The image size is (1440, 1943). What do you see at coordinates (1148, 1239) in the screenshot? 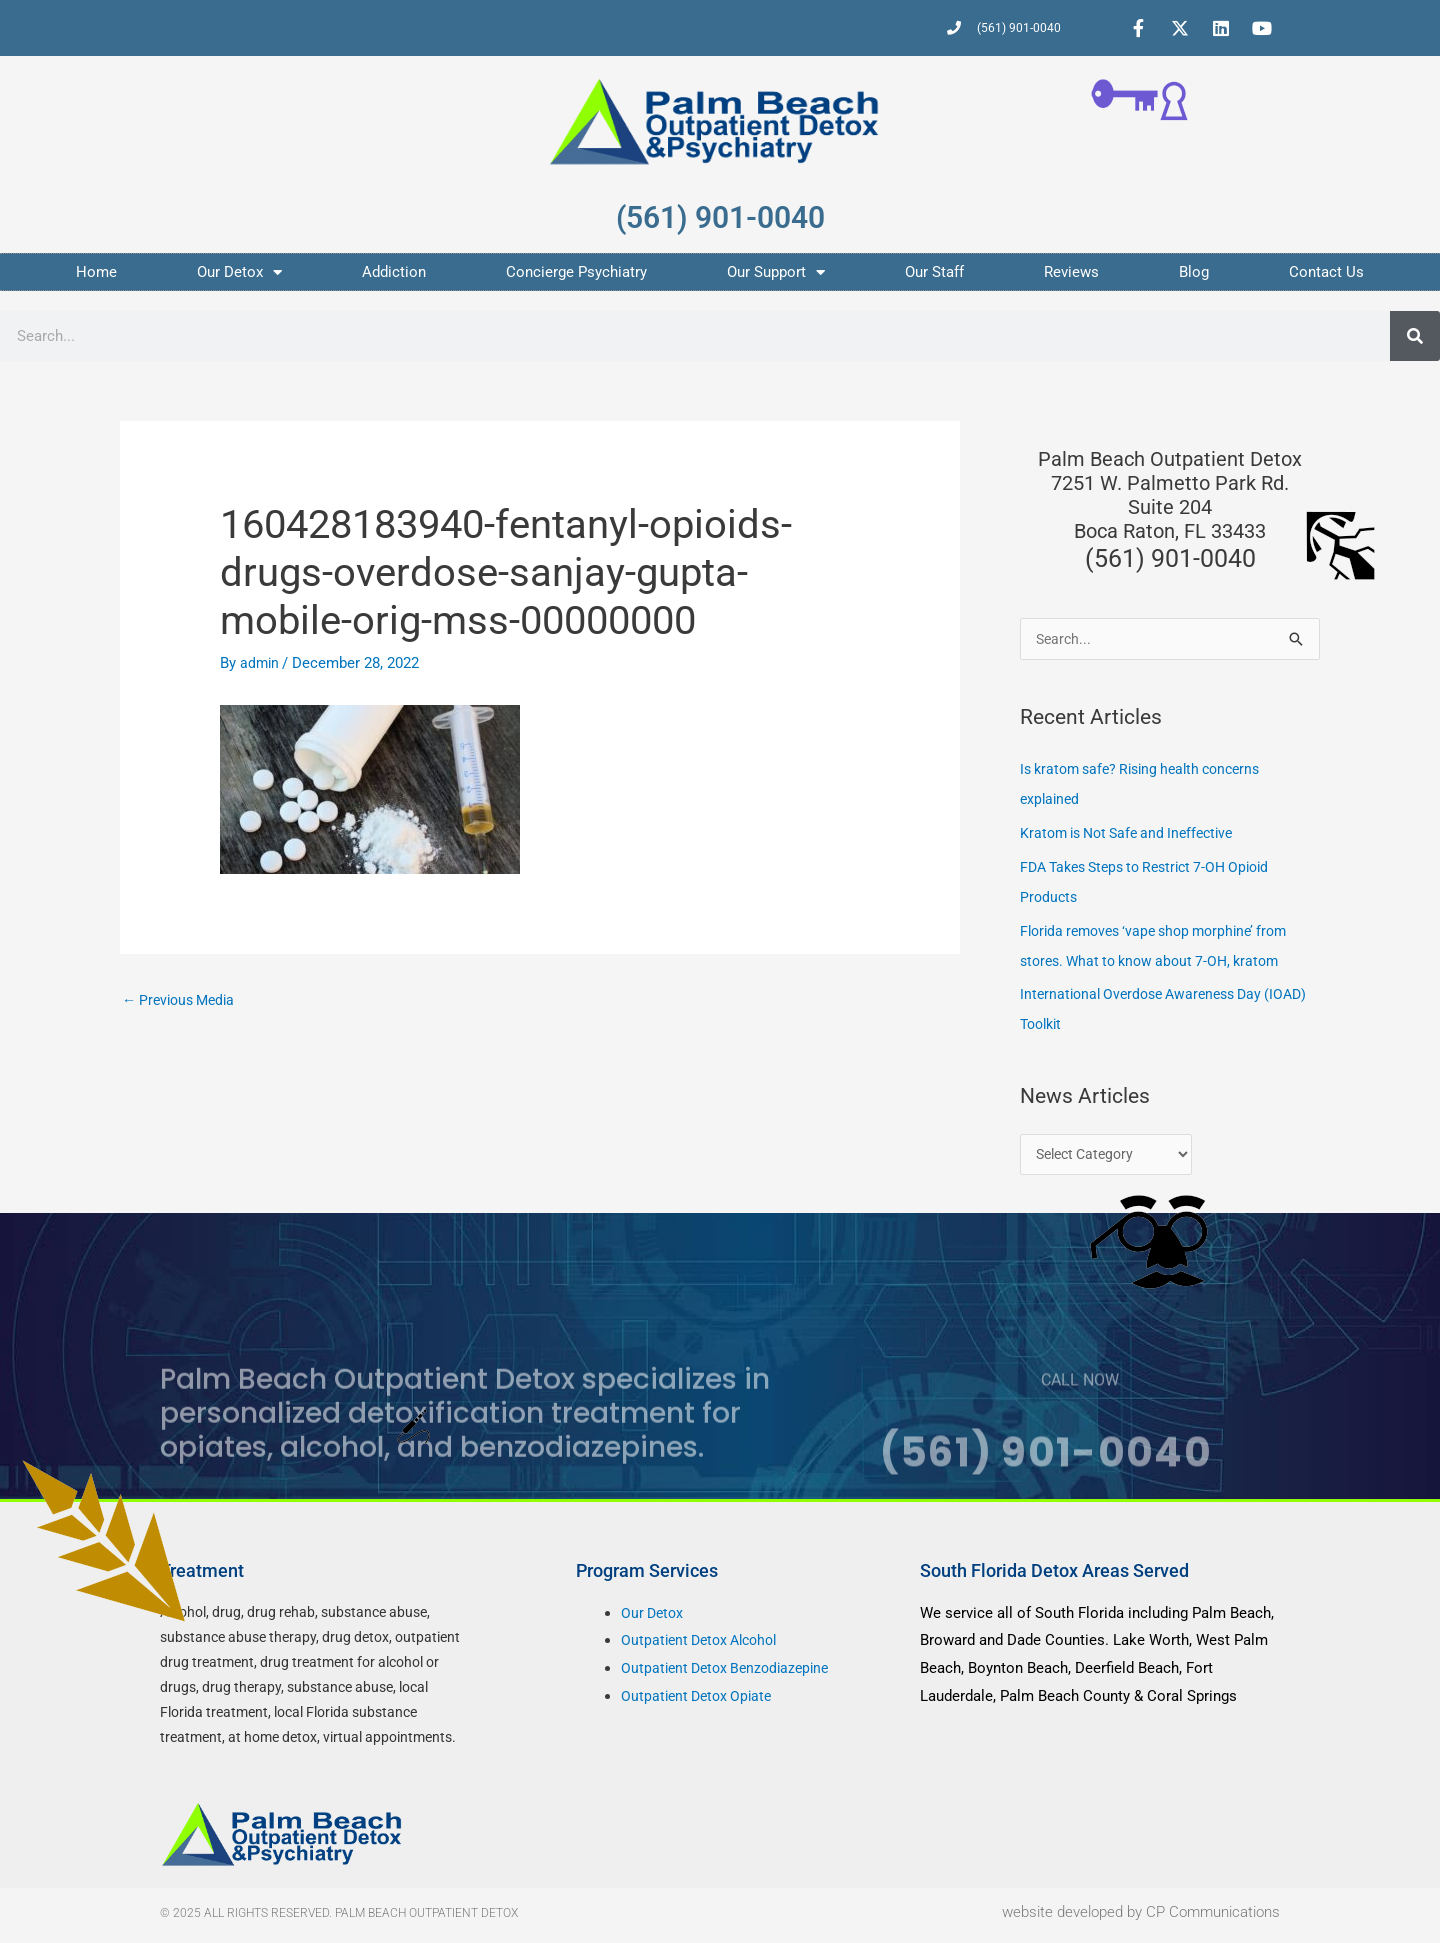
I see `access prank or joke features` at bounding box center [1148, 1239].